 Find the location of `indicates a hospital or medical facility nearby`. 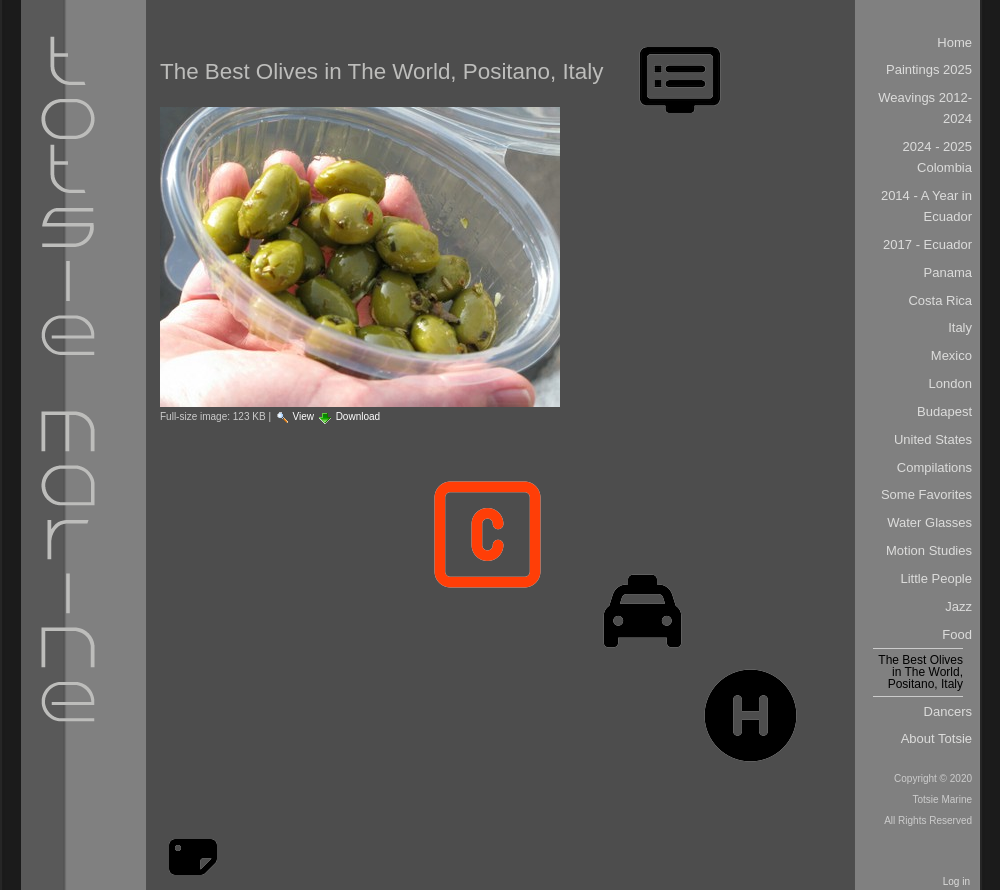

indicates a hospital or medical facility nearby is located at coordinates (750, 715).